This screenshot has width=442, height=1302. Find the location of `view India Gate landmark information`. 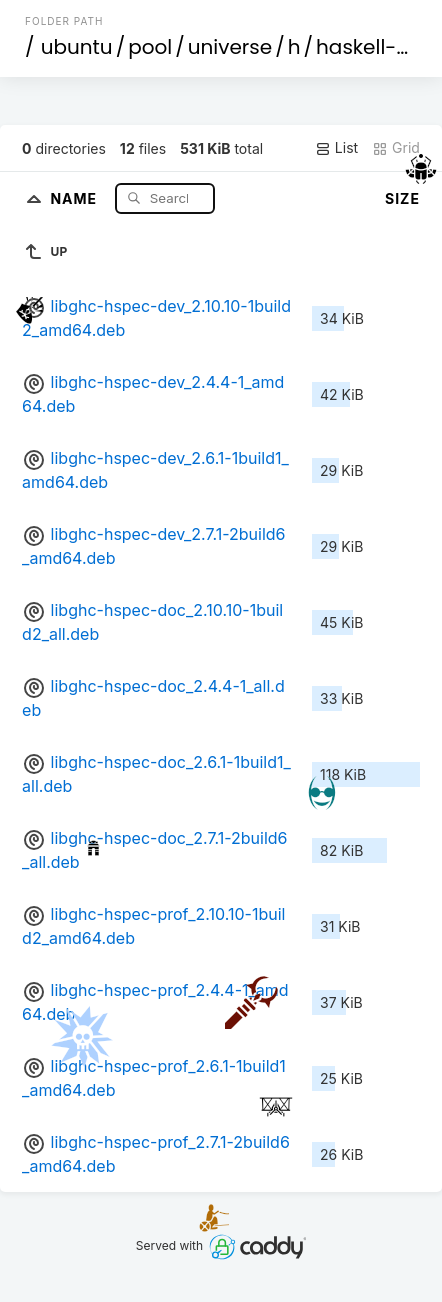

view India Gate landmark information is located at coordinates (93, 847).